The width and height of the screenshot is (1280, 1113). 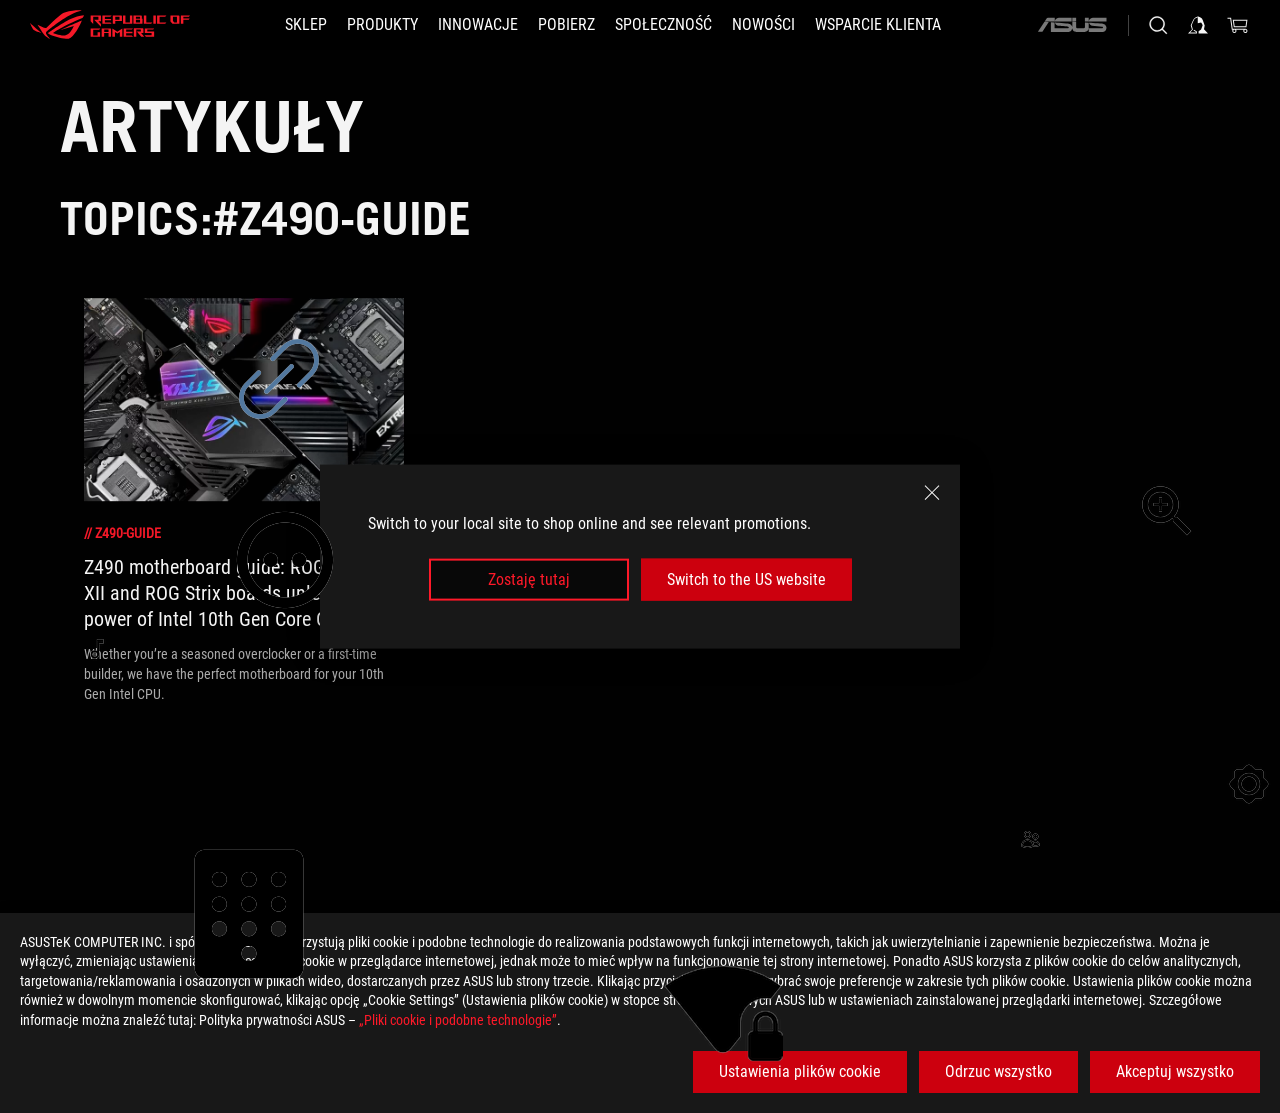 I want to click on open numeric keypad for input, so click(x=249, y=914).